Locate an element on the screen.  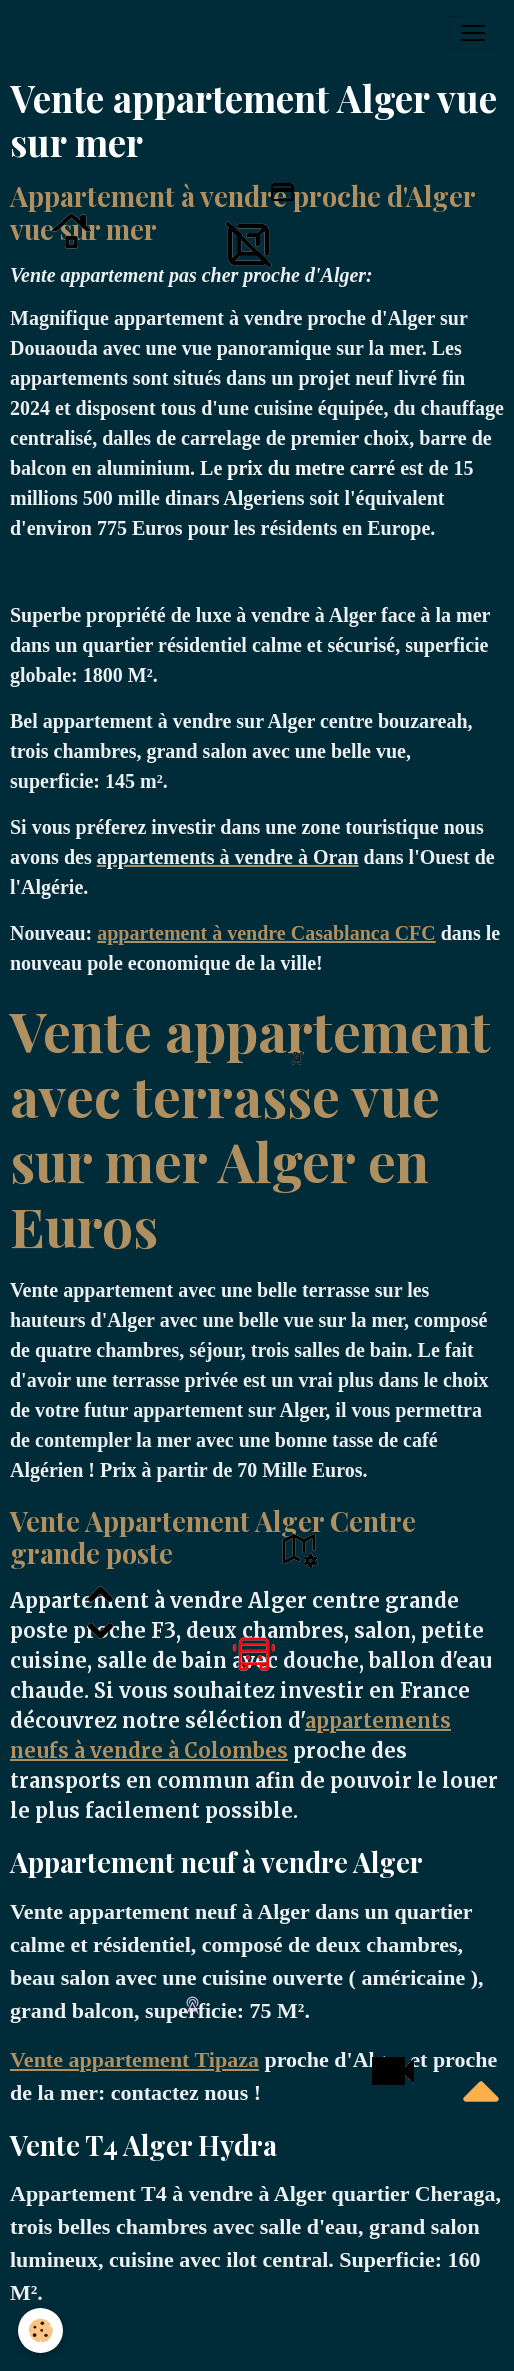
indicates cellular network signal or connectivity is located at coordinates (192, 2005).